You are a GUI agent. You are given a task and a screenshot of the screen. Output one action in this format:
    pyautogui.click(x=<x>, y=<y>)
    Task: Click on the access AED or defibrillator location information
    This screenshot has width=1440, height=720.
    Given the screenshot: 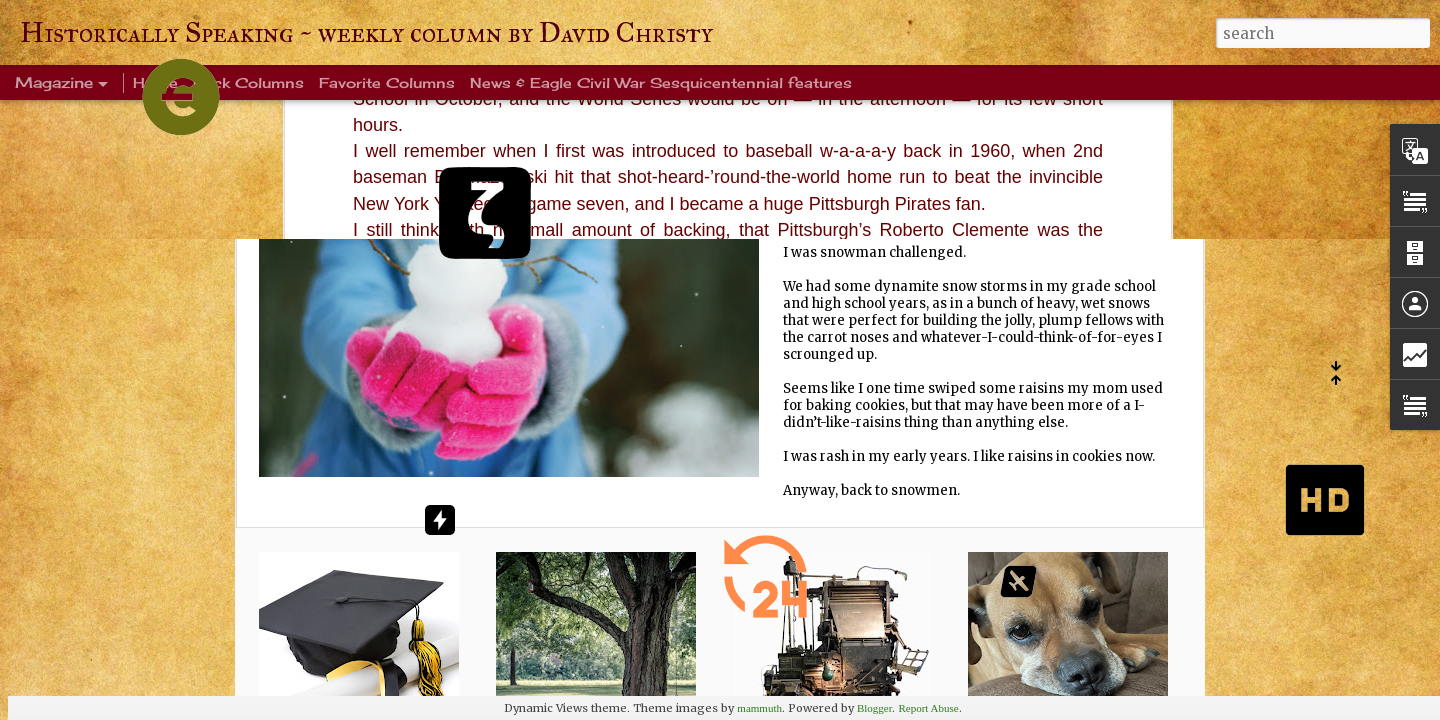 What is the action you would take?
    pyautogui.click(x=440, y=520)
    